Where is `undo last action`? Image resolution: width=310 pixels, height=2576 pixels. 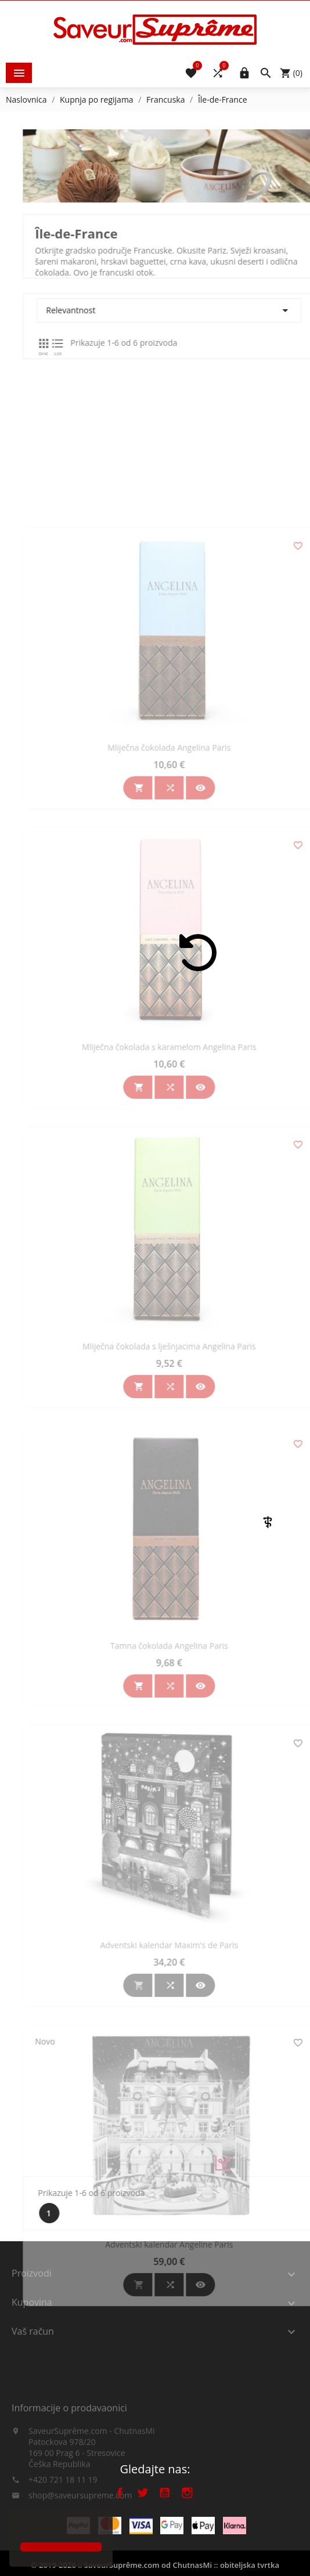
undo last action is located at coordinates (198, 953).